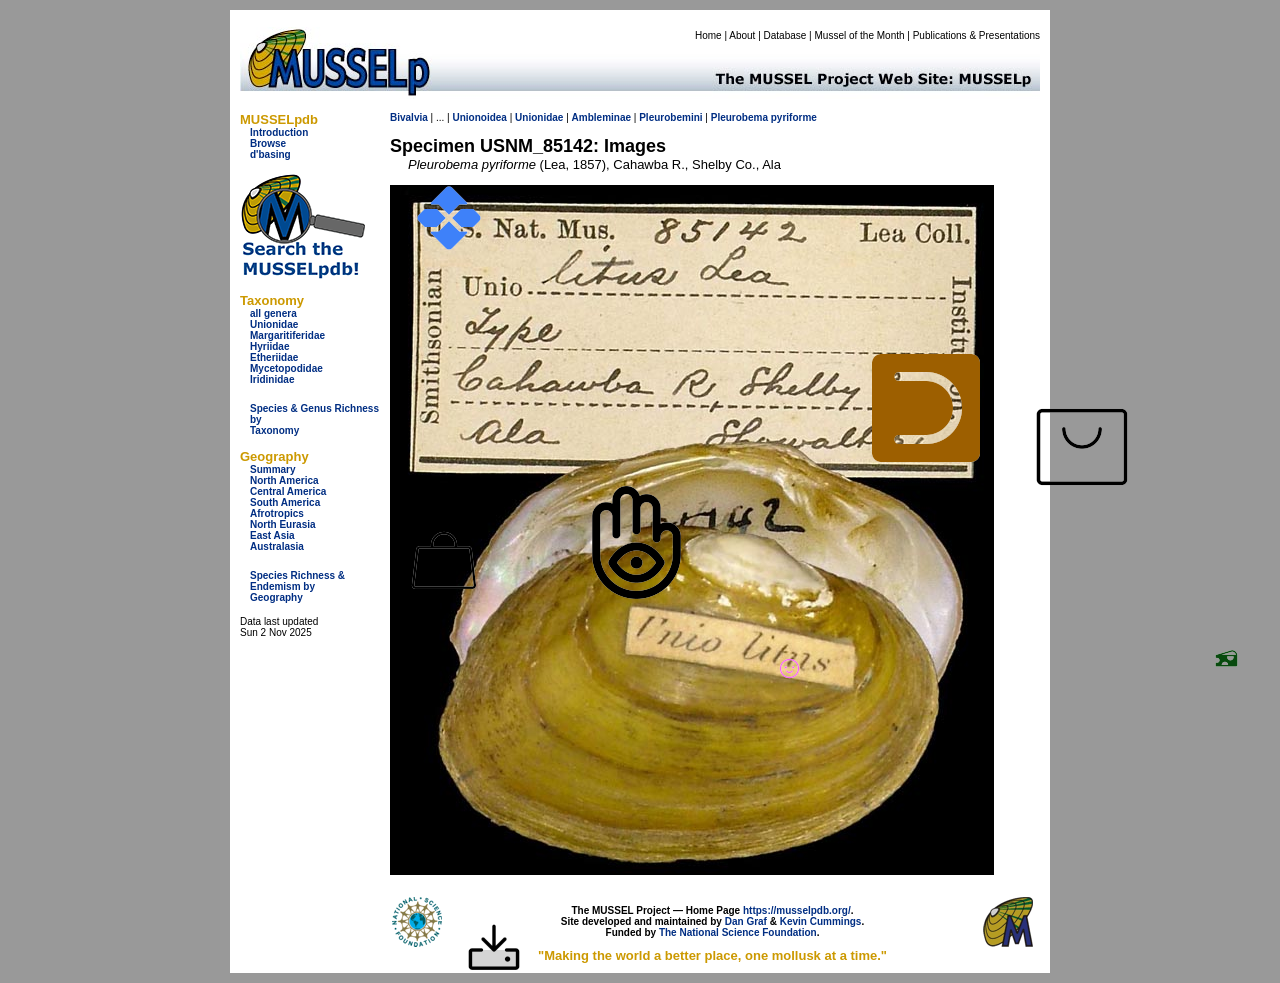  I want to click on indicates a superset relationship in mathematical notation, so click(926, 408).